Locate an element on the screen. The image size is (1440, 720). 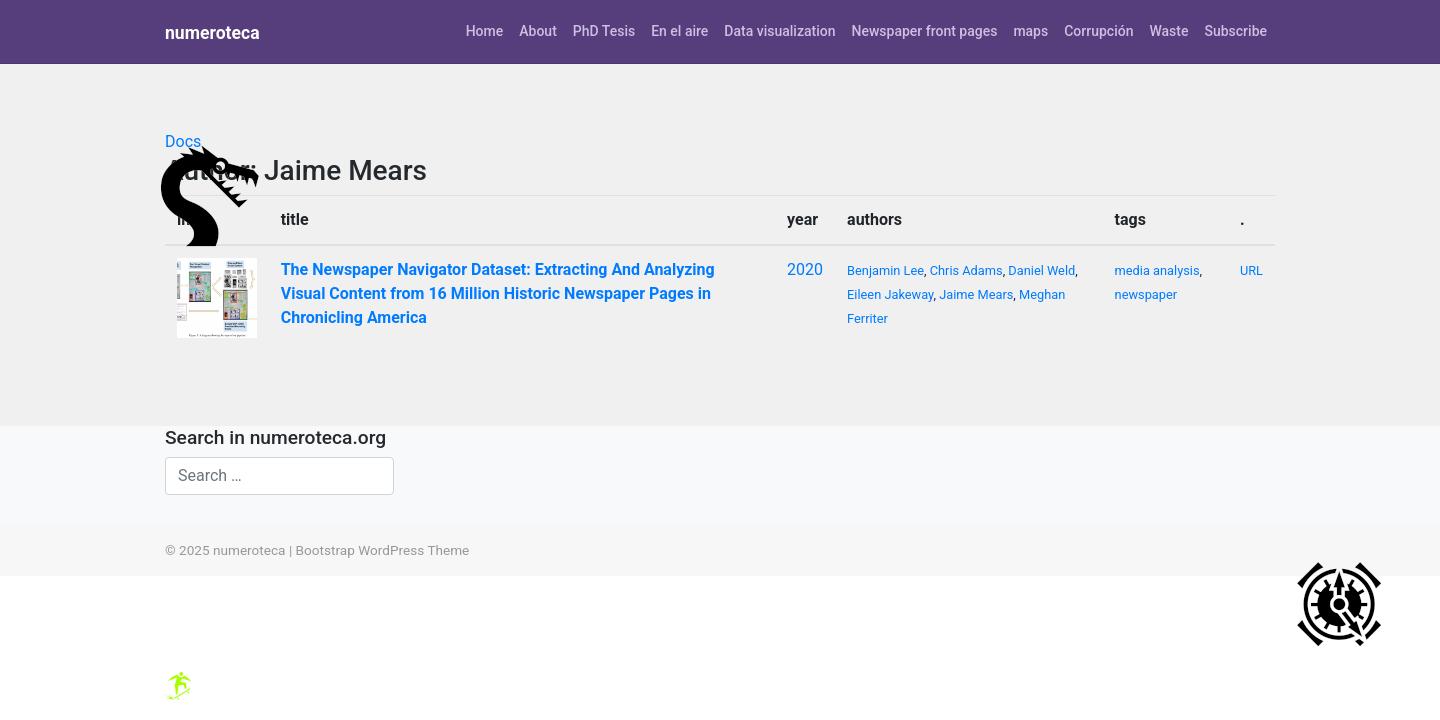
access automation or scheduled task settings is located at coordinates (1339, 604).